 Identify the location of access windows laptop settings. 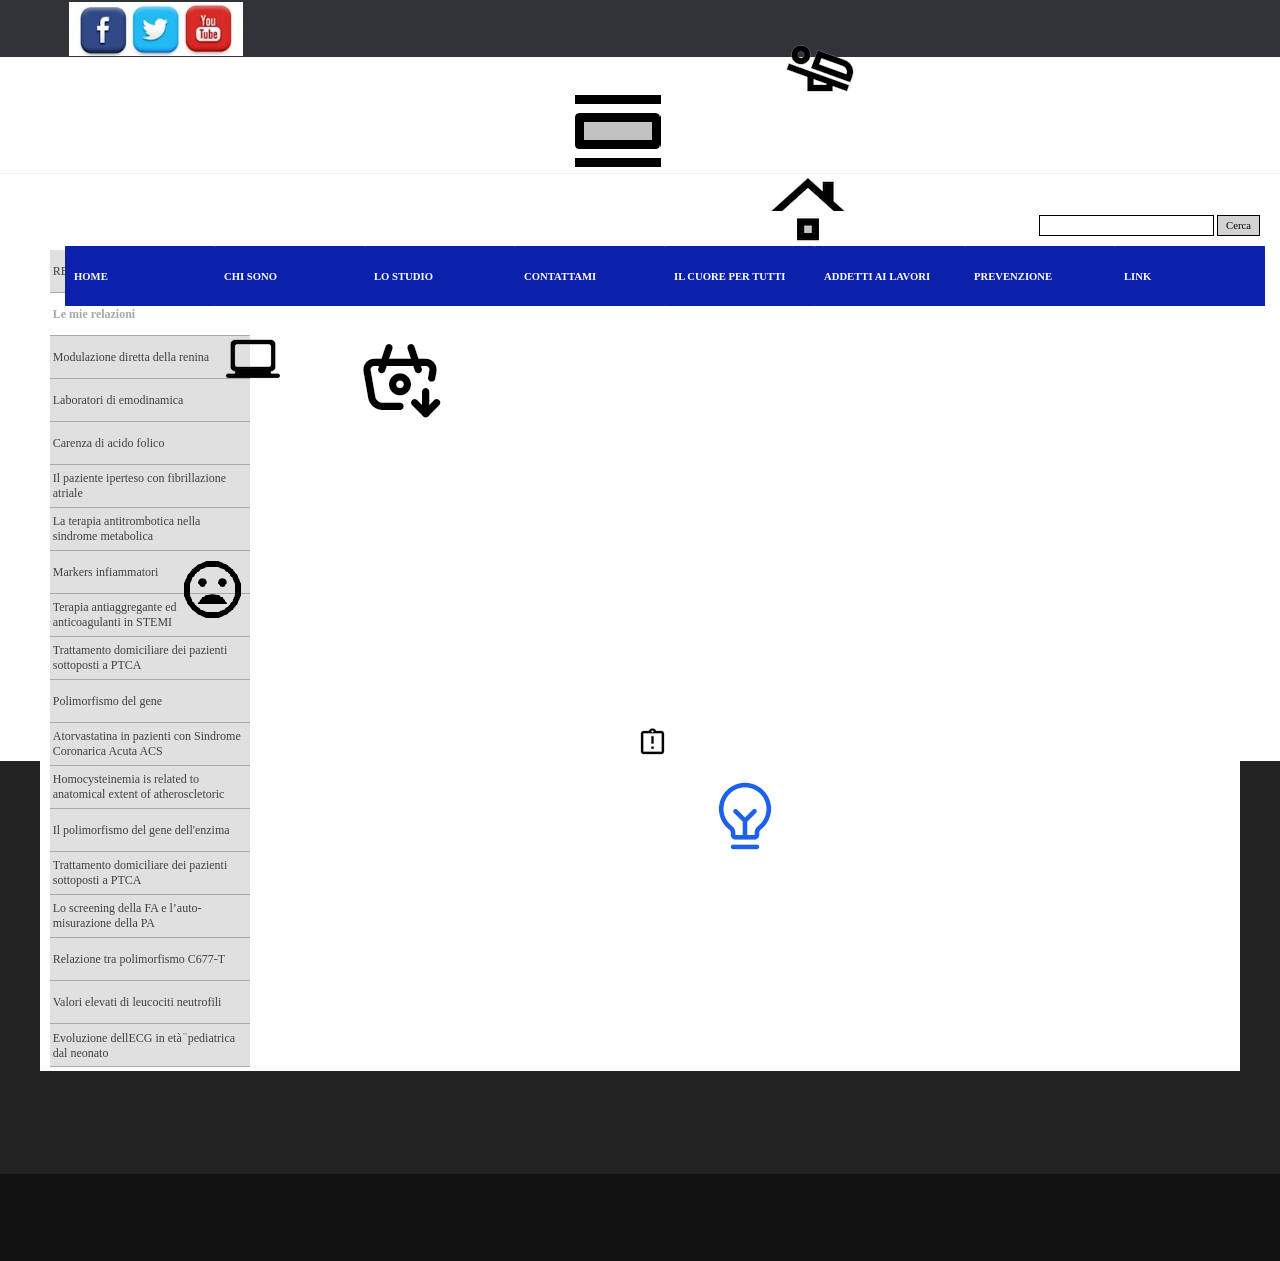
(253, 360).